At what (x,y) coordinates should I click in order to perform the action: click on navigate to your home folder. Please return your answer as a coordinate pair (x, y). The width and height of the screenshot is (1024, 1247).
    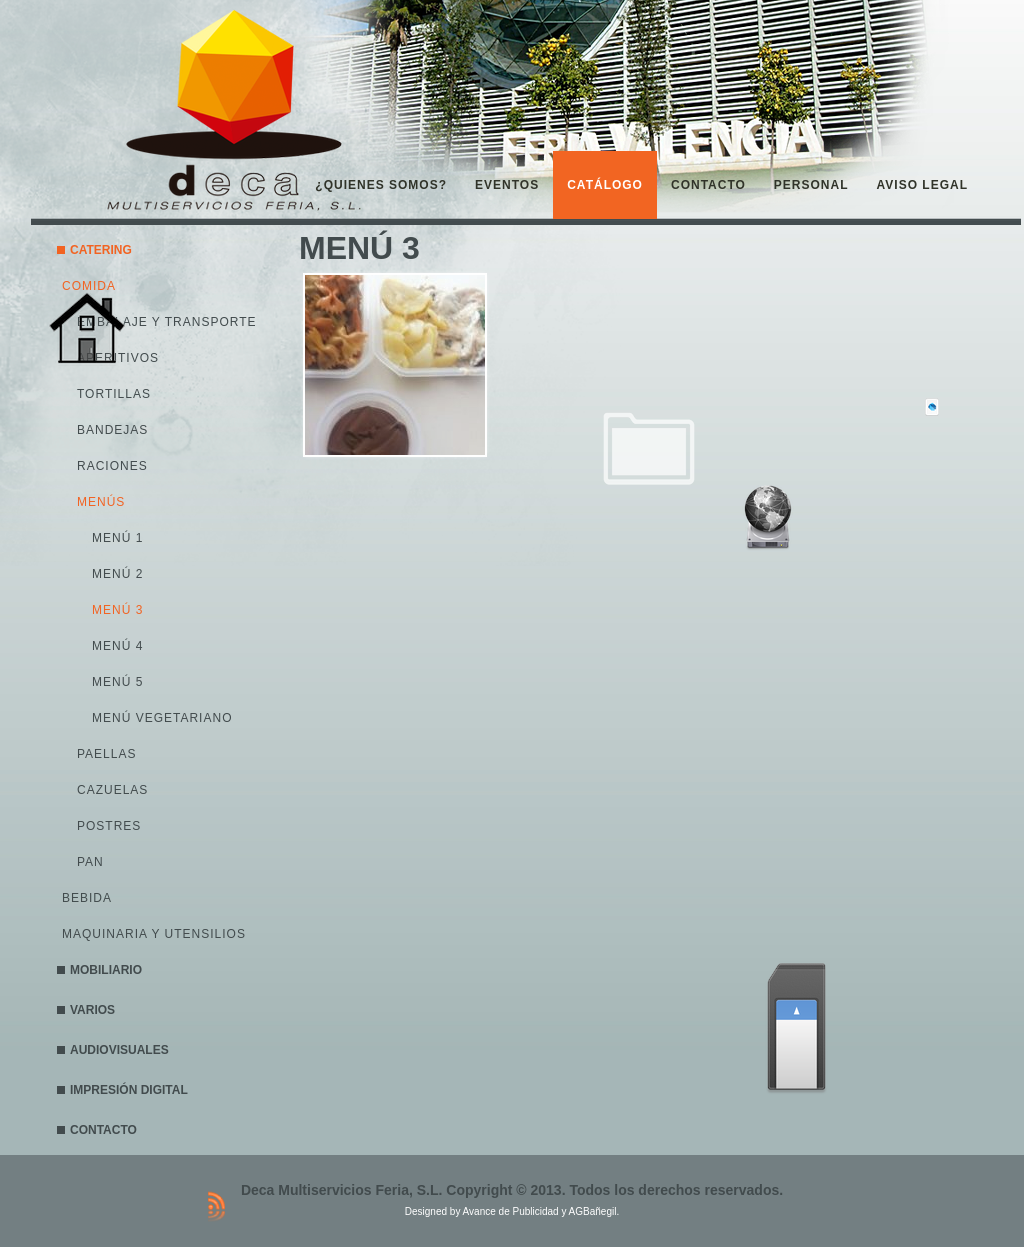
    Looking at the image, I should click on (87, 328).